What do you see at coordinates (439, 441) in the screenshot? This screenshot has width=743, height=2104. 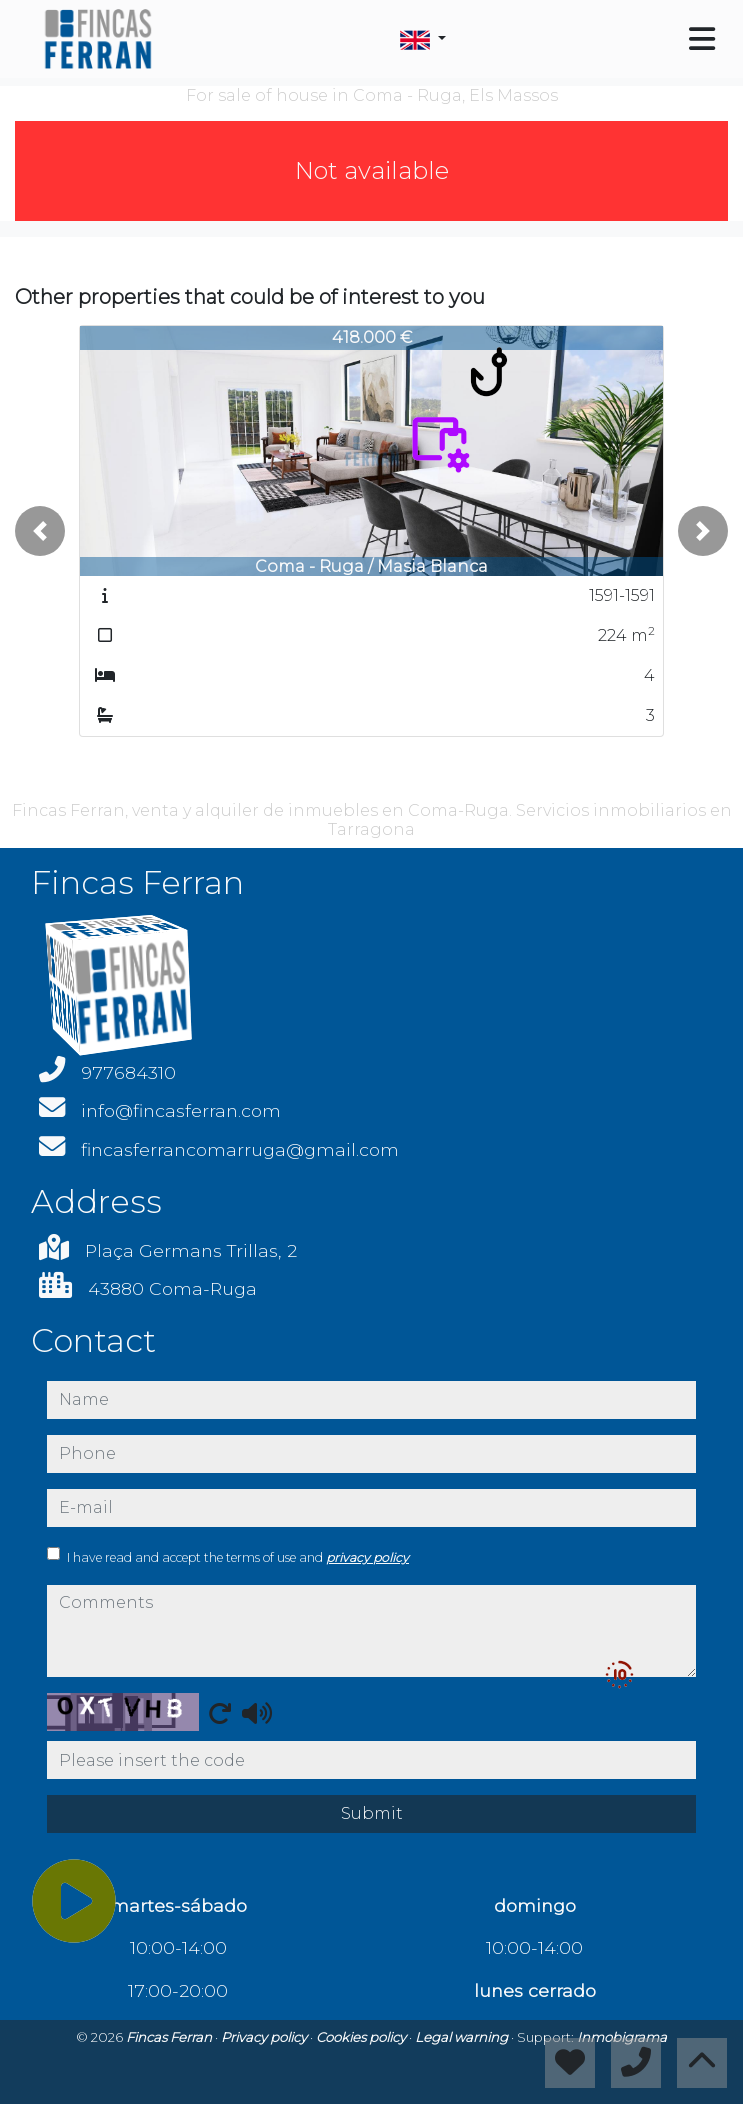 I see `manage device settings` at bounding box center [439, 441].